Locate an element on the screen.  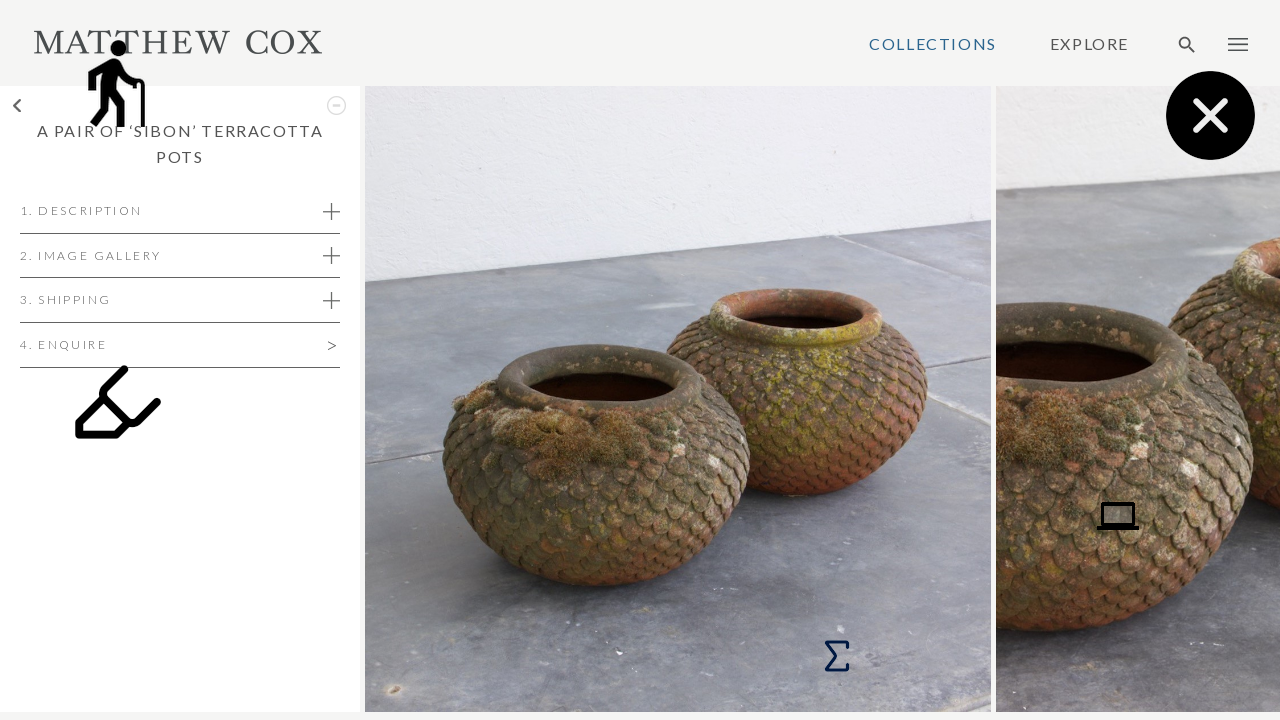
access elderly or senior accessibility settings is located at coordinates (112, 82).